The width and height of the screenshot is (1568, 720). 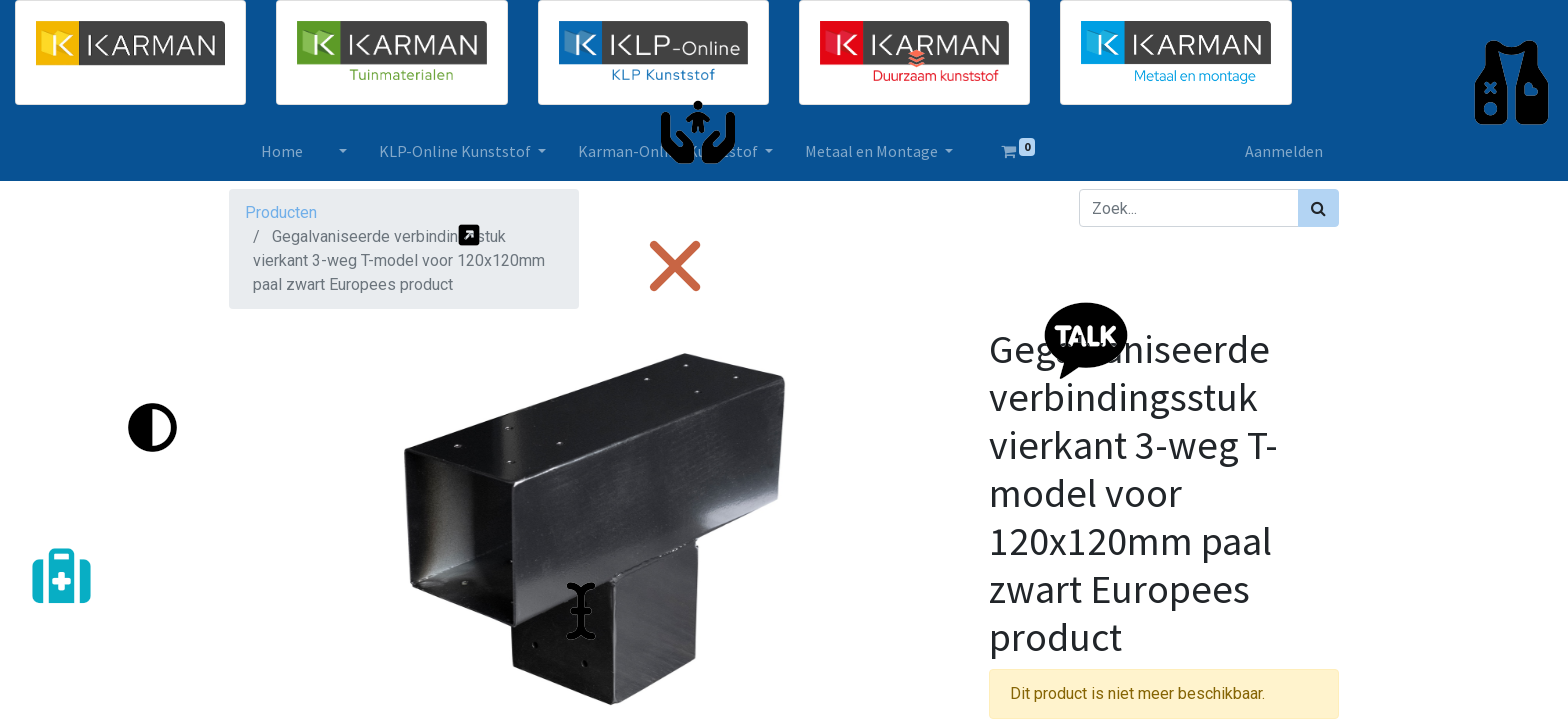 What do you see at coordinates (152, 427) in the screenshot?
I see `toggle between light and dark mode` at bounding box center [152, 427].